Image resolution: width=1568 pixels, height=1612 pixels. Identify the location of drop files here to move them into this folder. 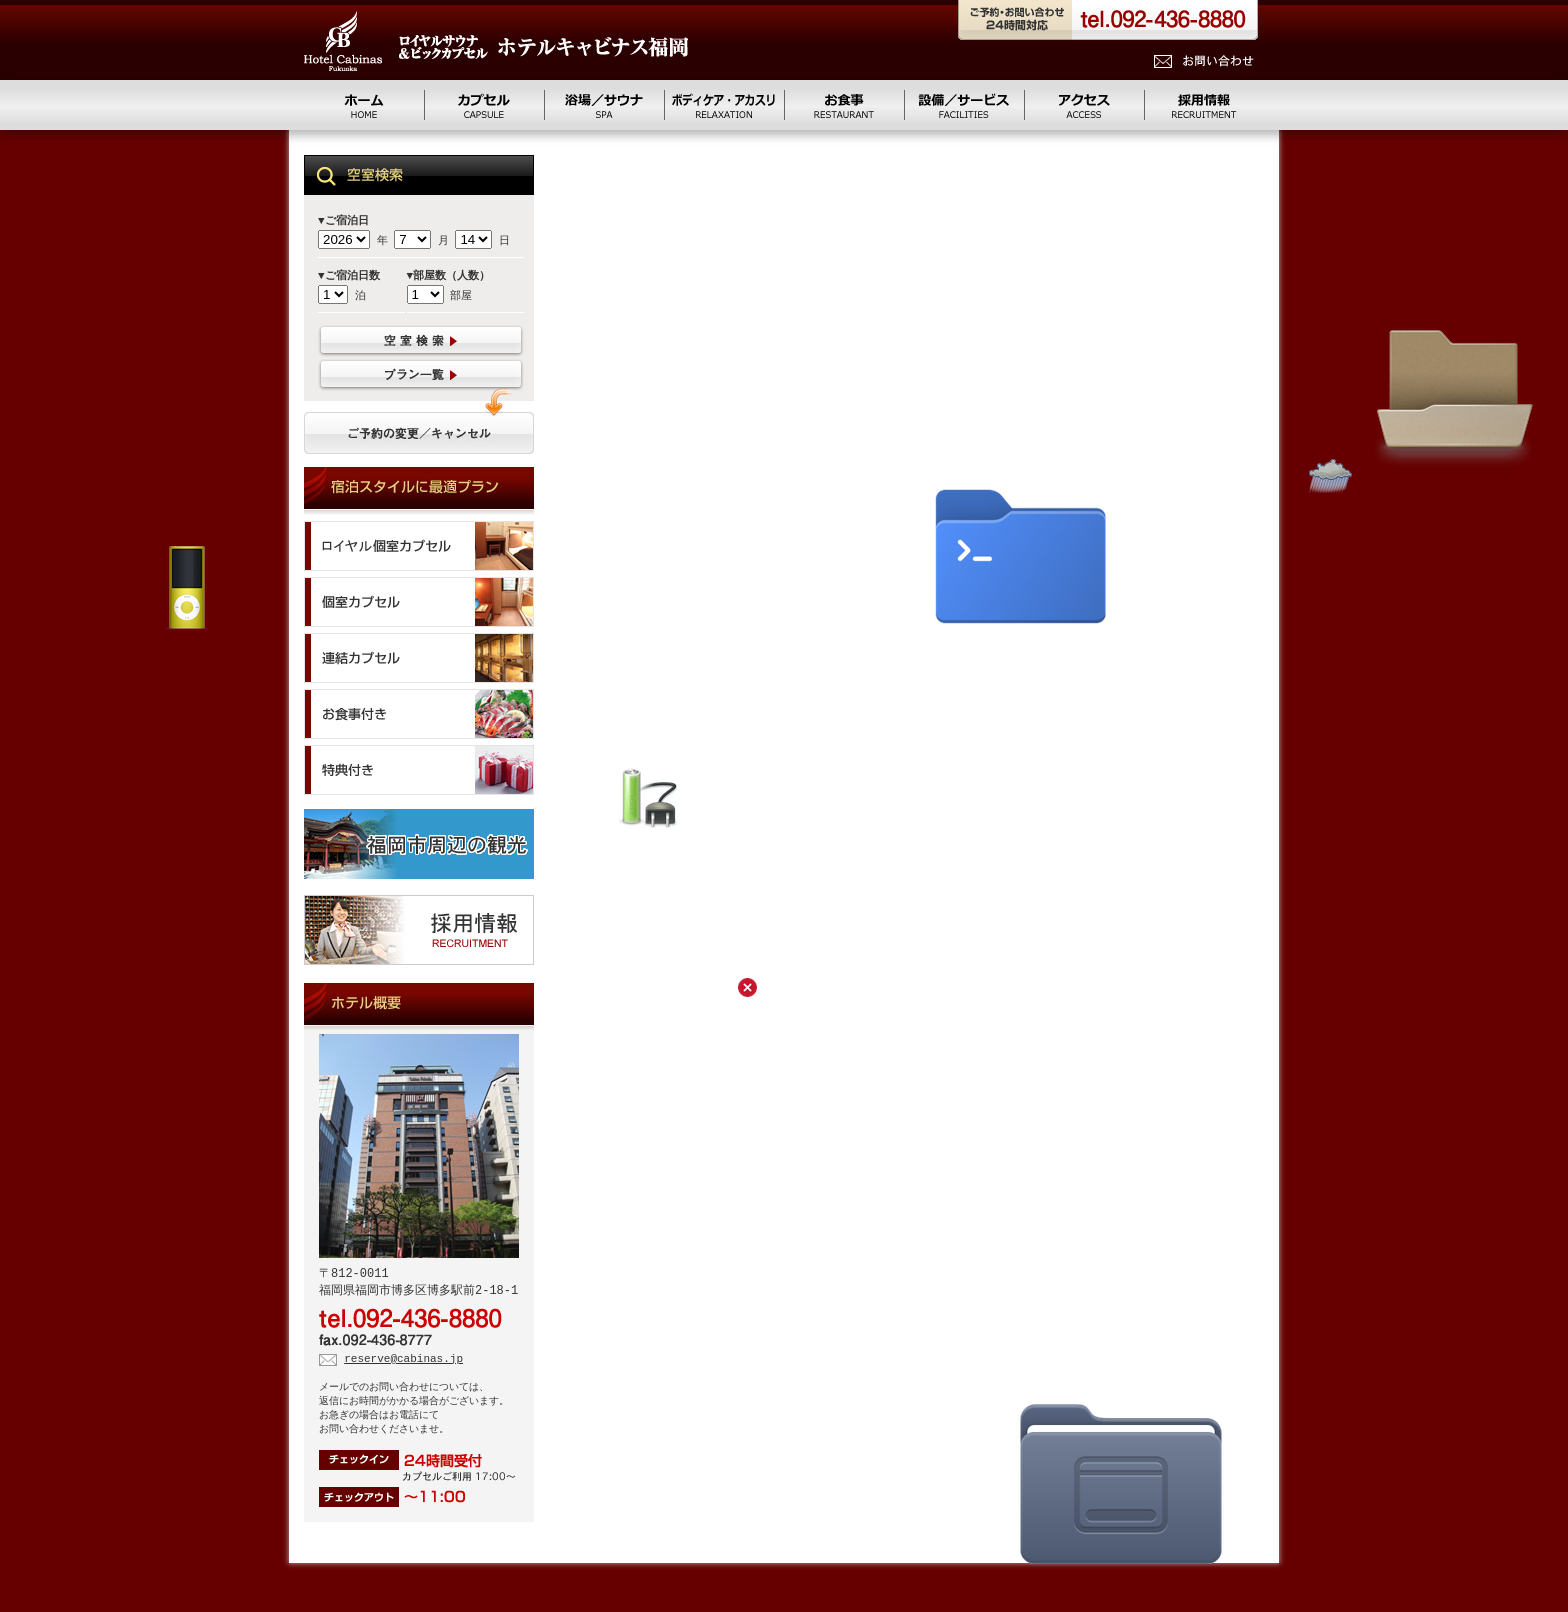
(1453, 396).